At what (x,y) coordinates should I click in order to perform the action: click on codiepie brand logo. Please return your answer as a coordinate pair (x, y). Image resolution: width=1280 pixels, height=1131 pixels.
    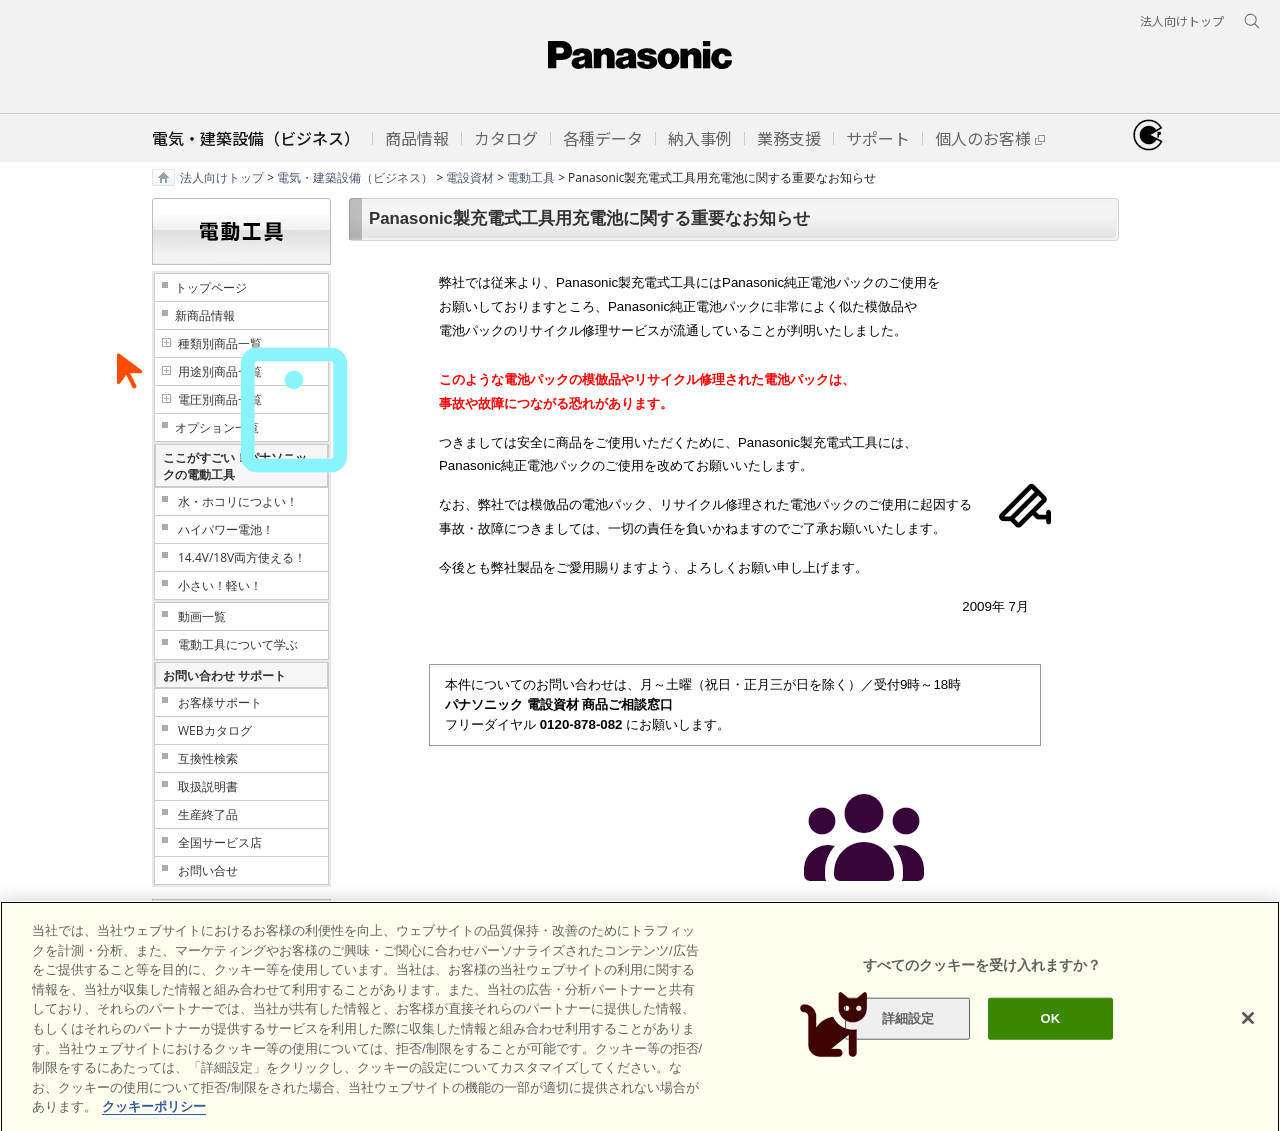
    Looking at the image, I should click on (1148, 135).